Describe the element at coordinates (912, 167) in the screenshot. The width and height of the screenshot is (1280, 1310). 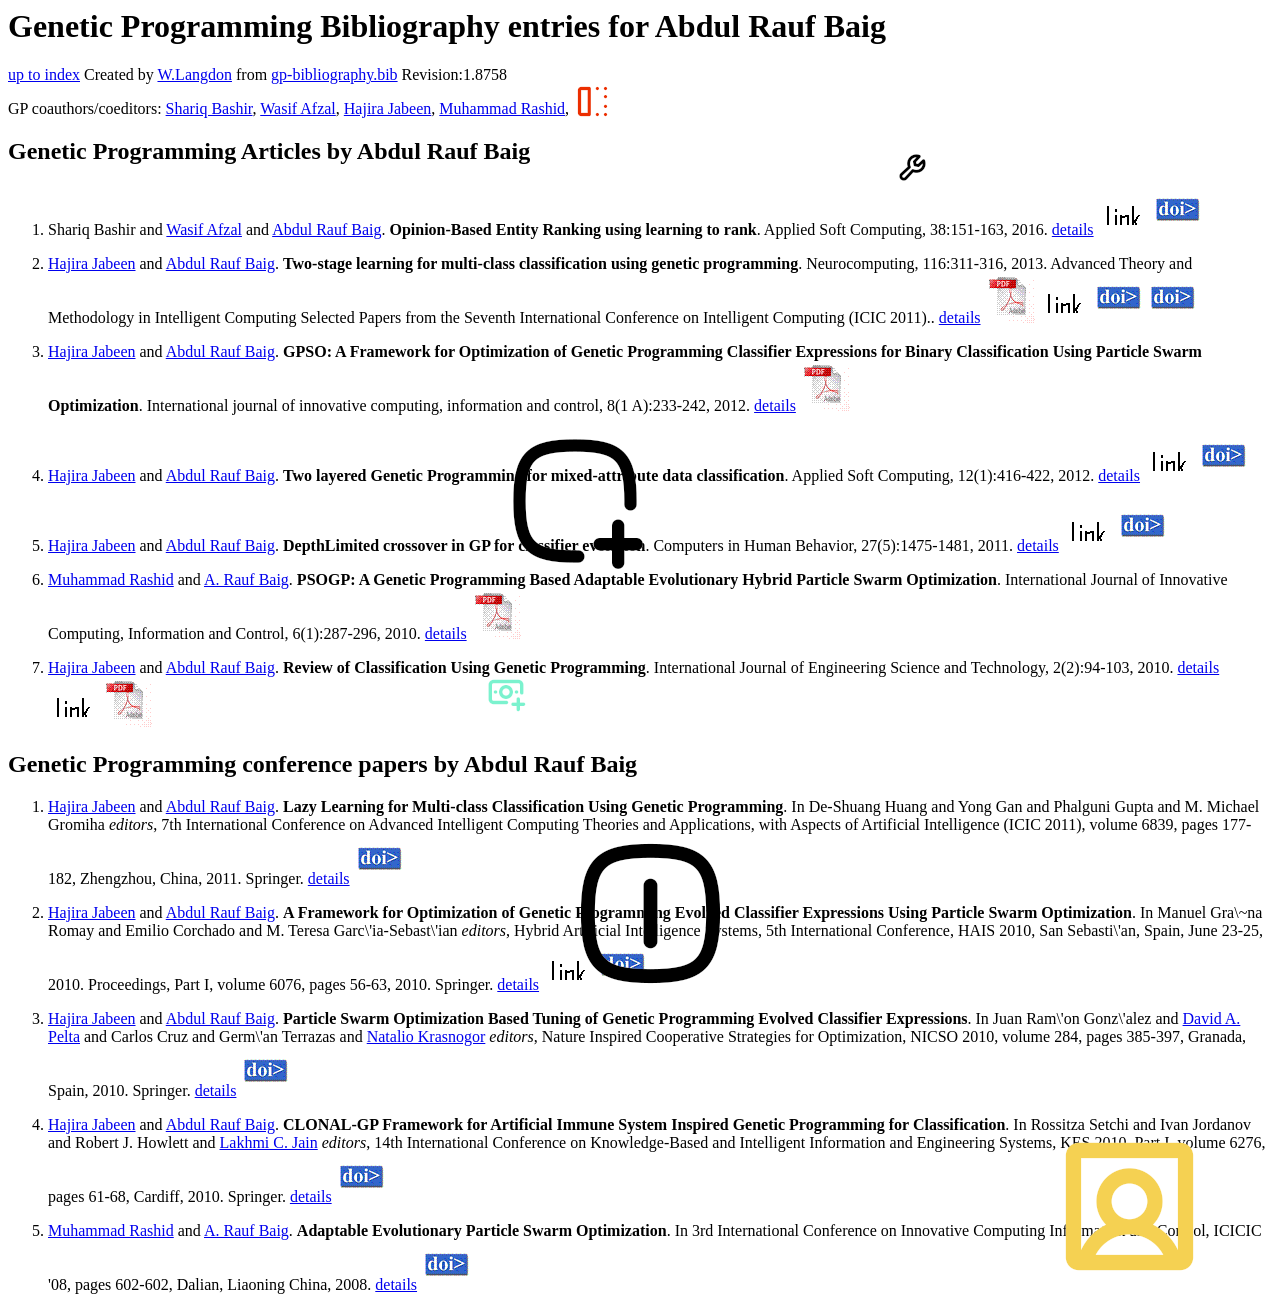
I see `access settings or configuration options` at that location.